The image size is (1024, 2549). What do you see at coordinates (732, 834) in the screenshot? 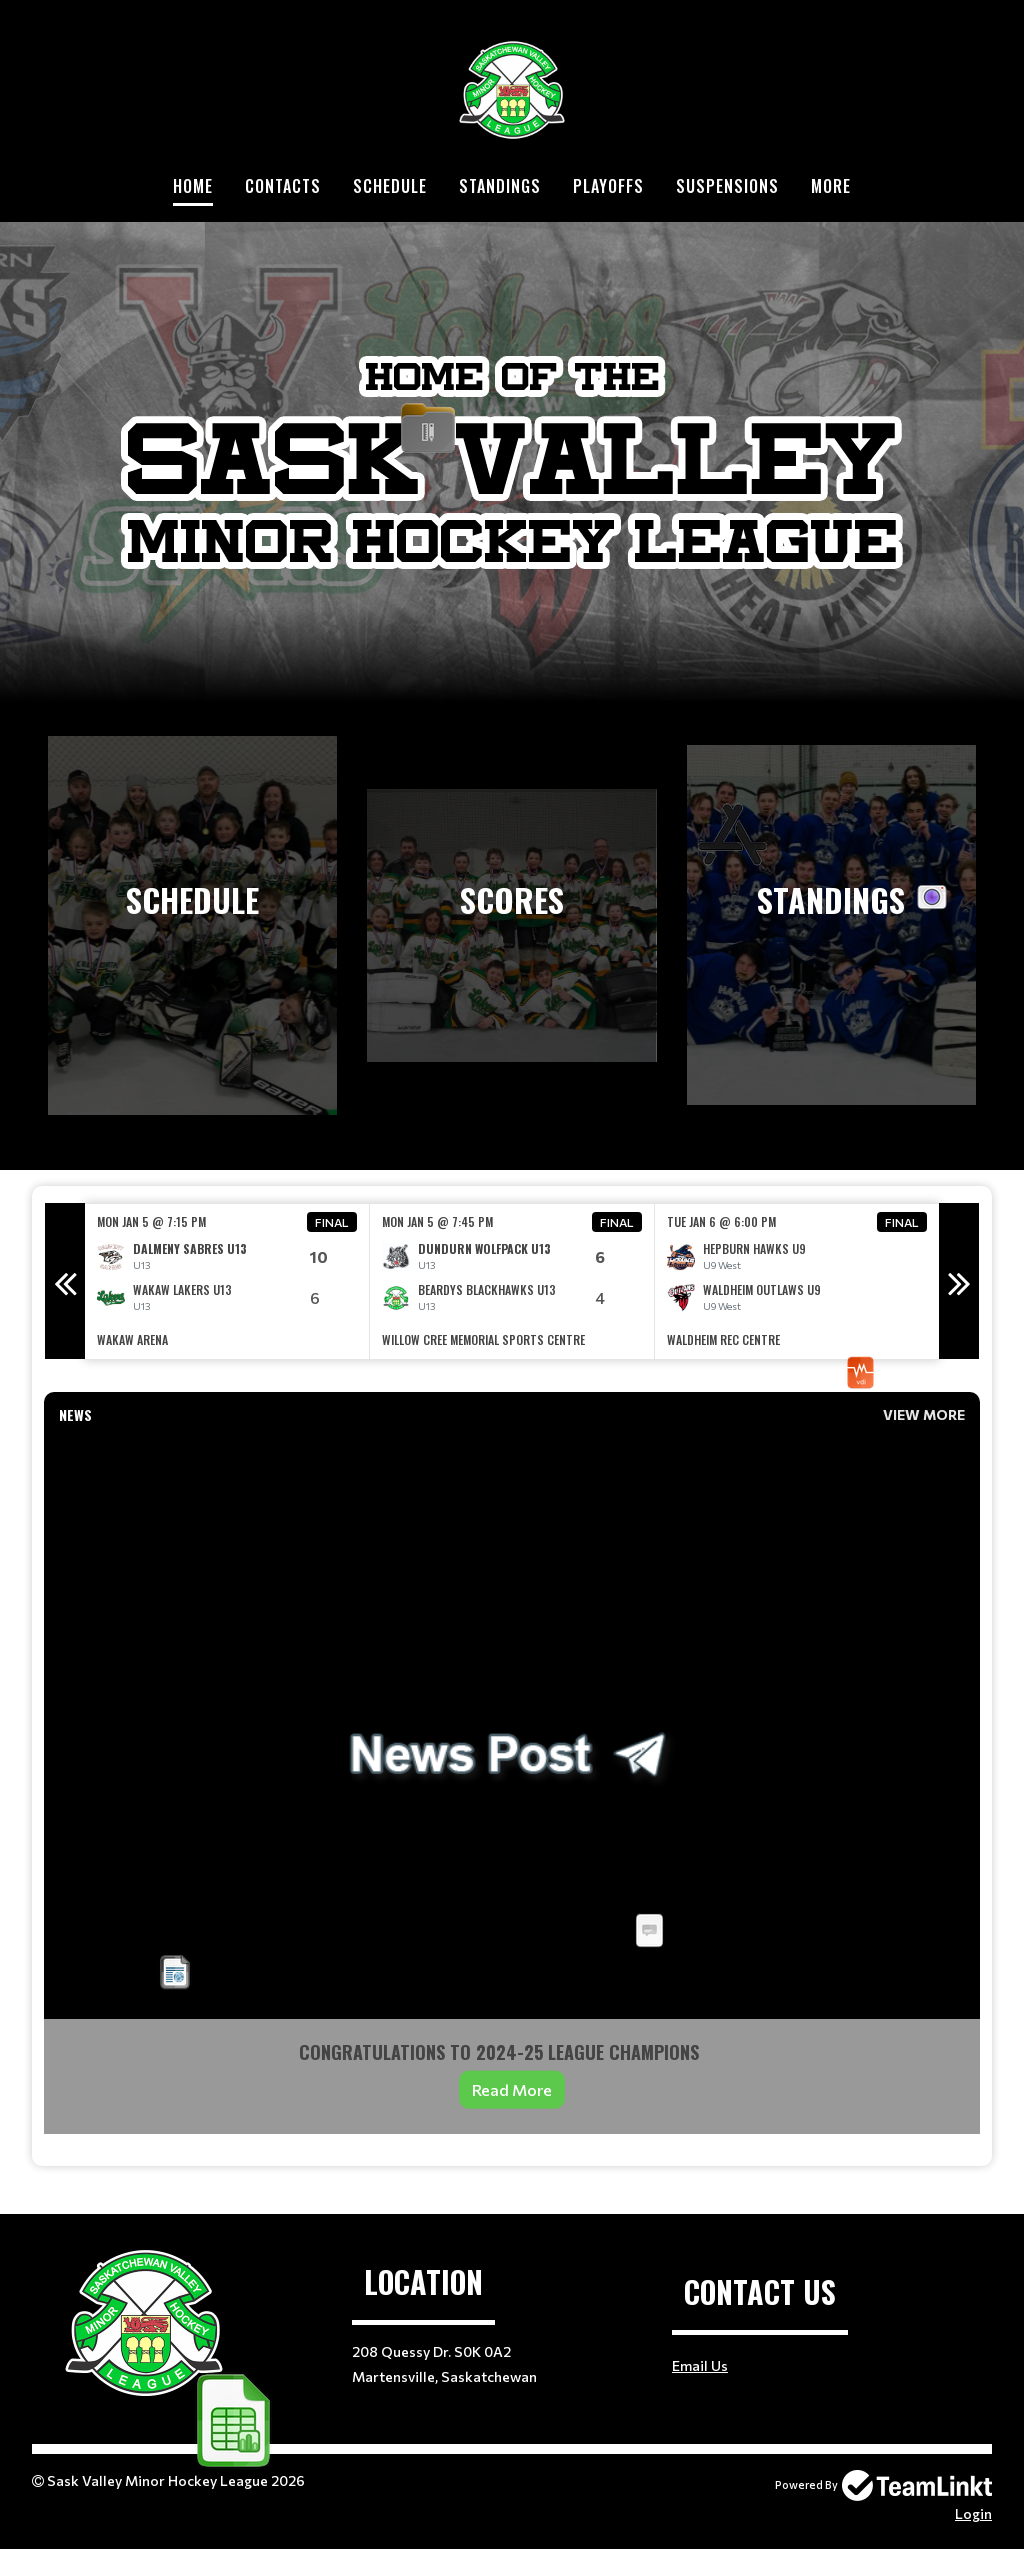
I see `access the applications folder in sidebar` at bounding box center [732, 834].